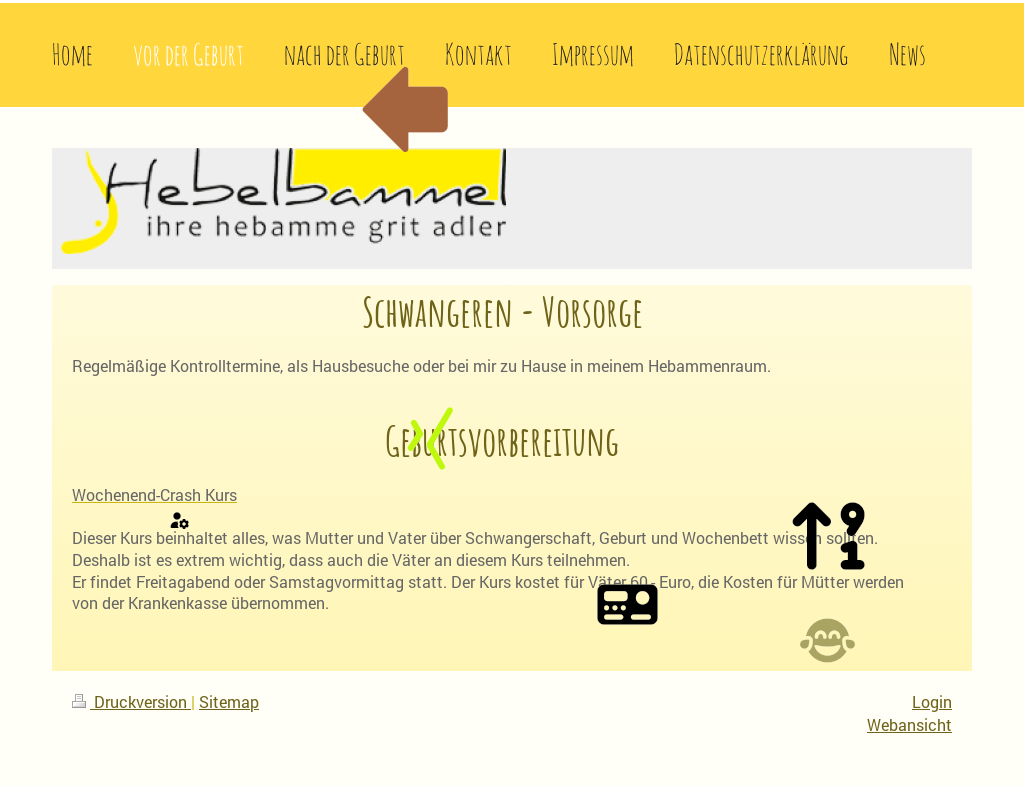 This screenshot has width=1024, height=786. What do you see at coordinates (179, 520) in the screenshot?
I see `access user settings or preferences` at bounding box center [179, 520].